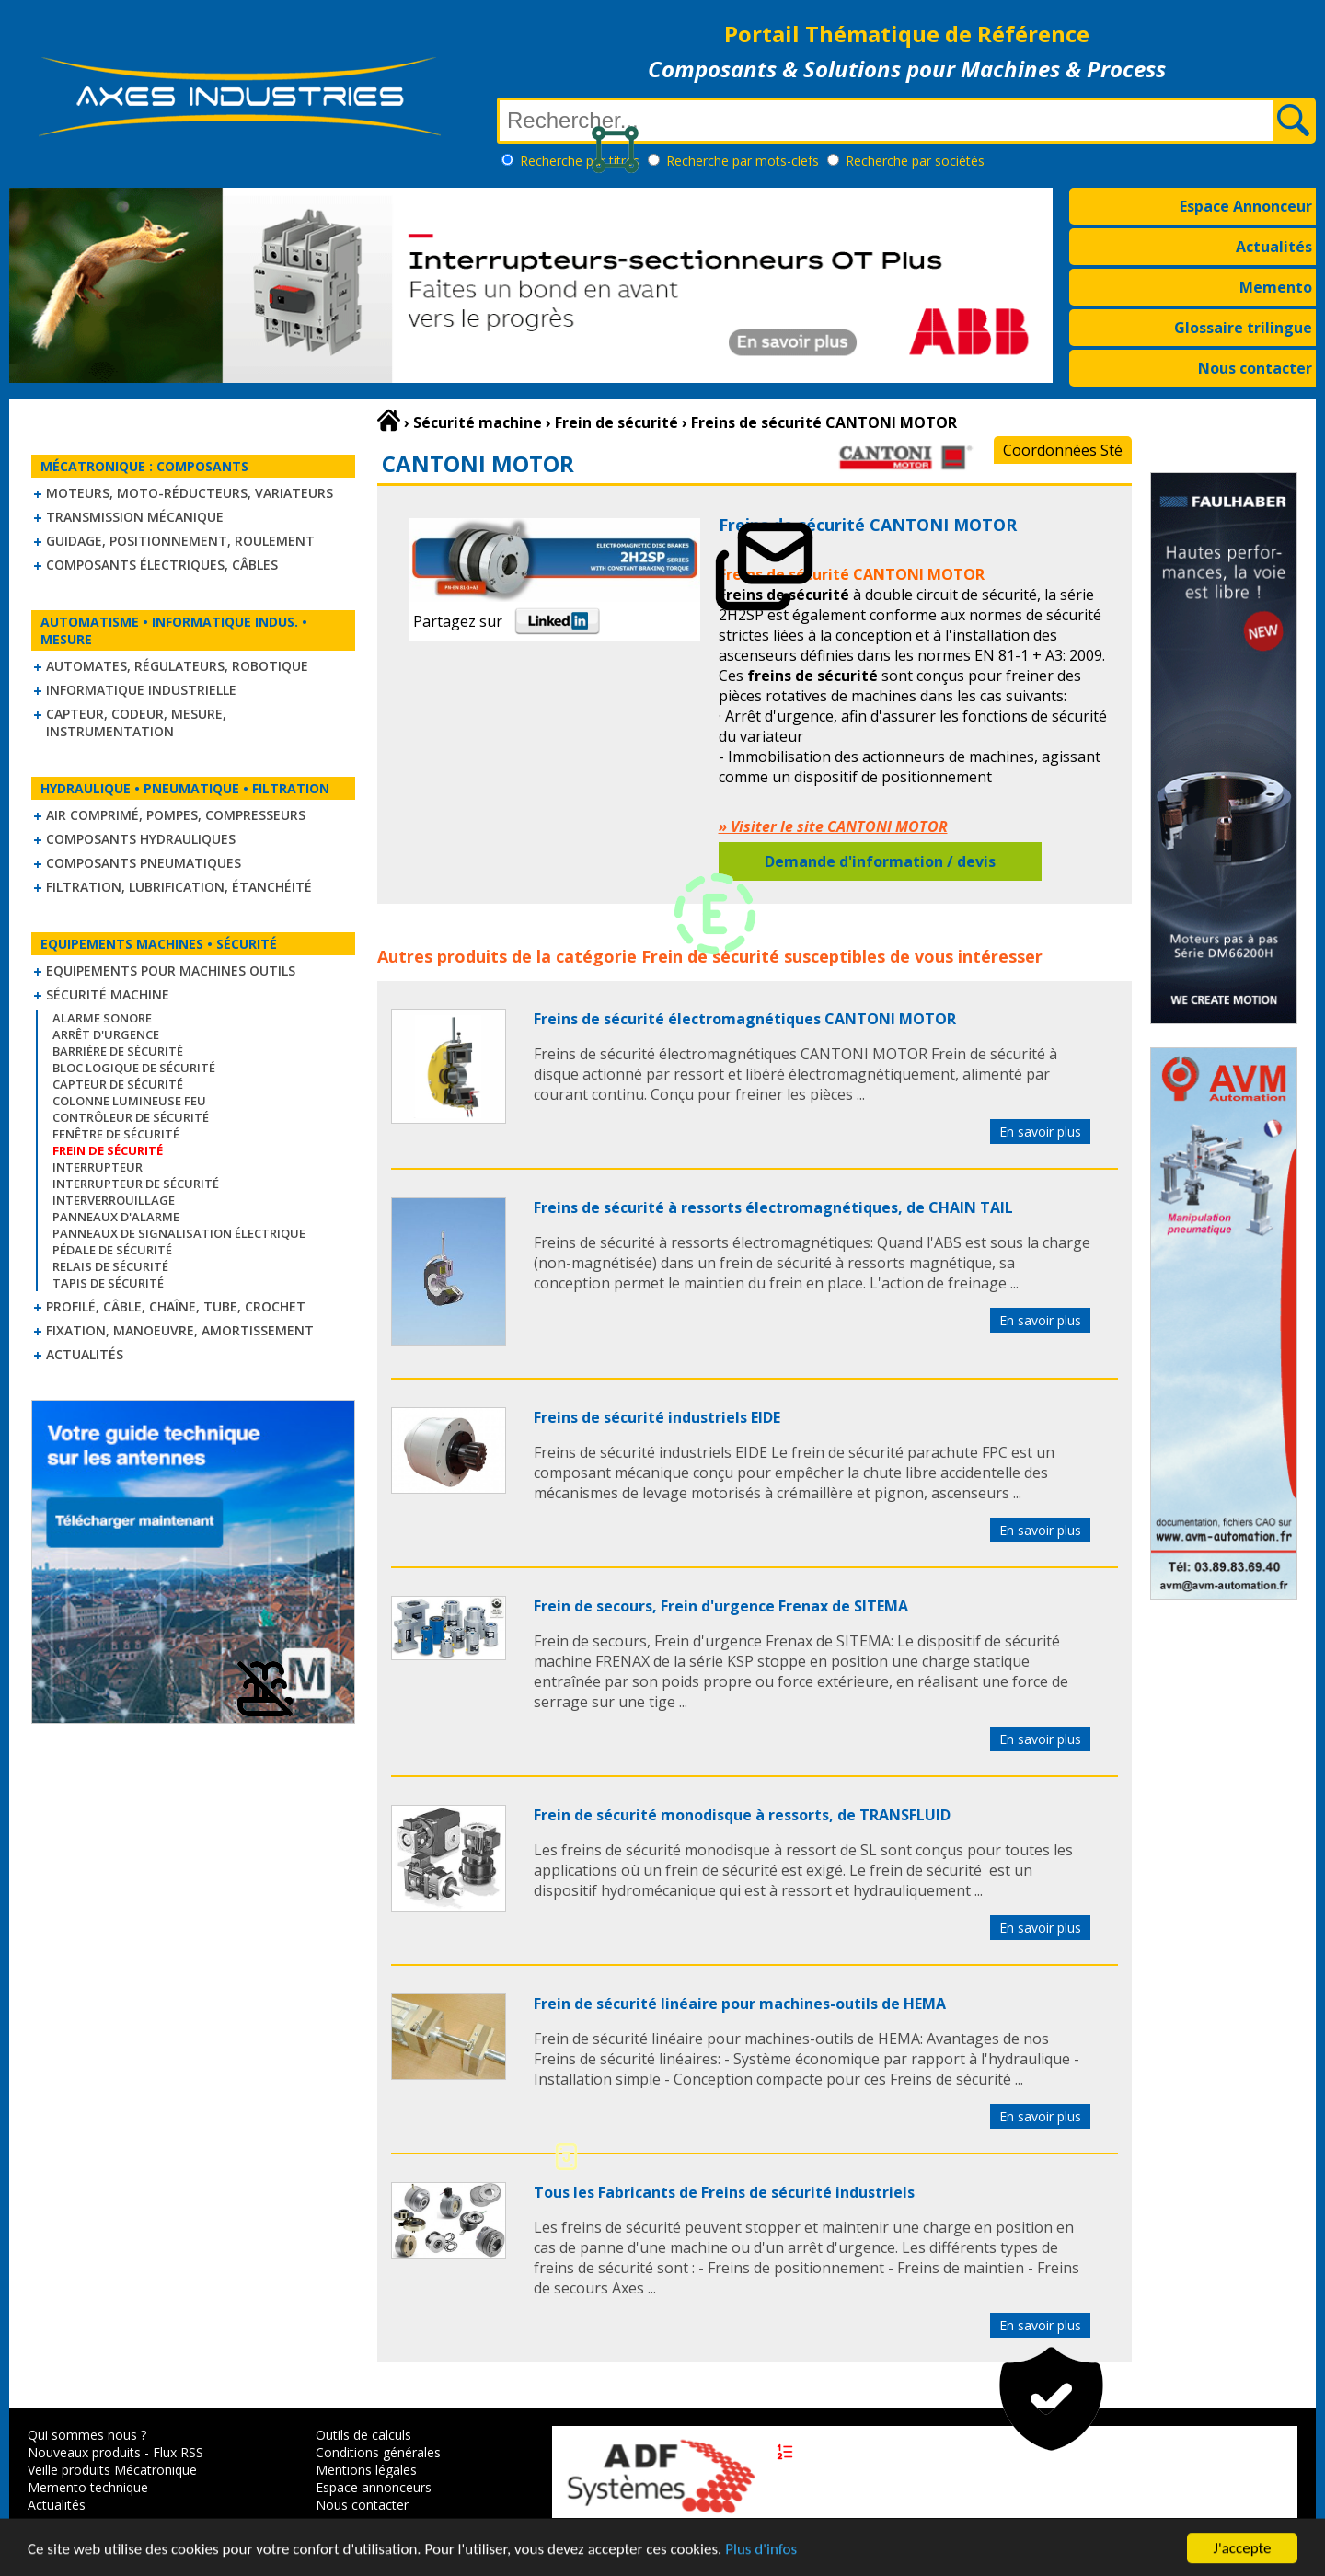 The height and width of the screenshot is (2576, 1325). I want to click on indicates verified or secure status, so click(1051, 2398).